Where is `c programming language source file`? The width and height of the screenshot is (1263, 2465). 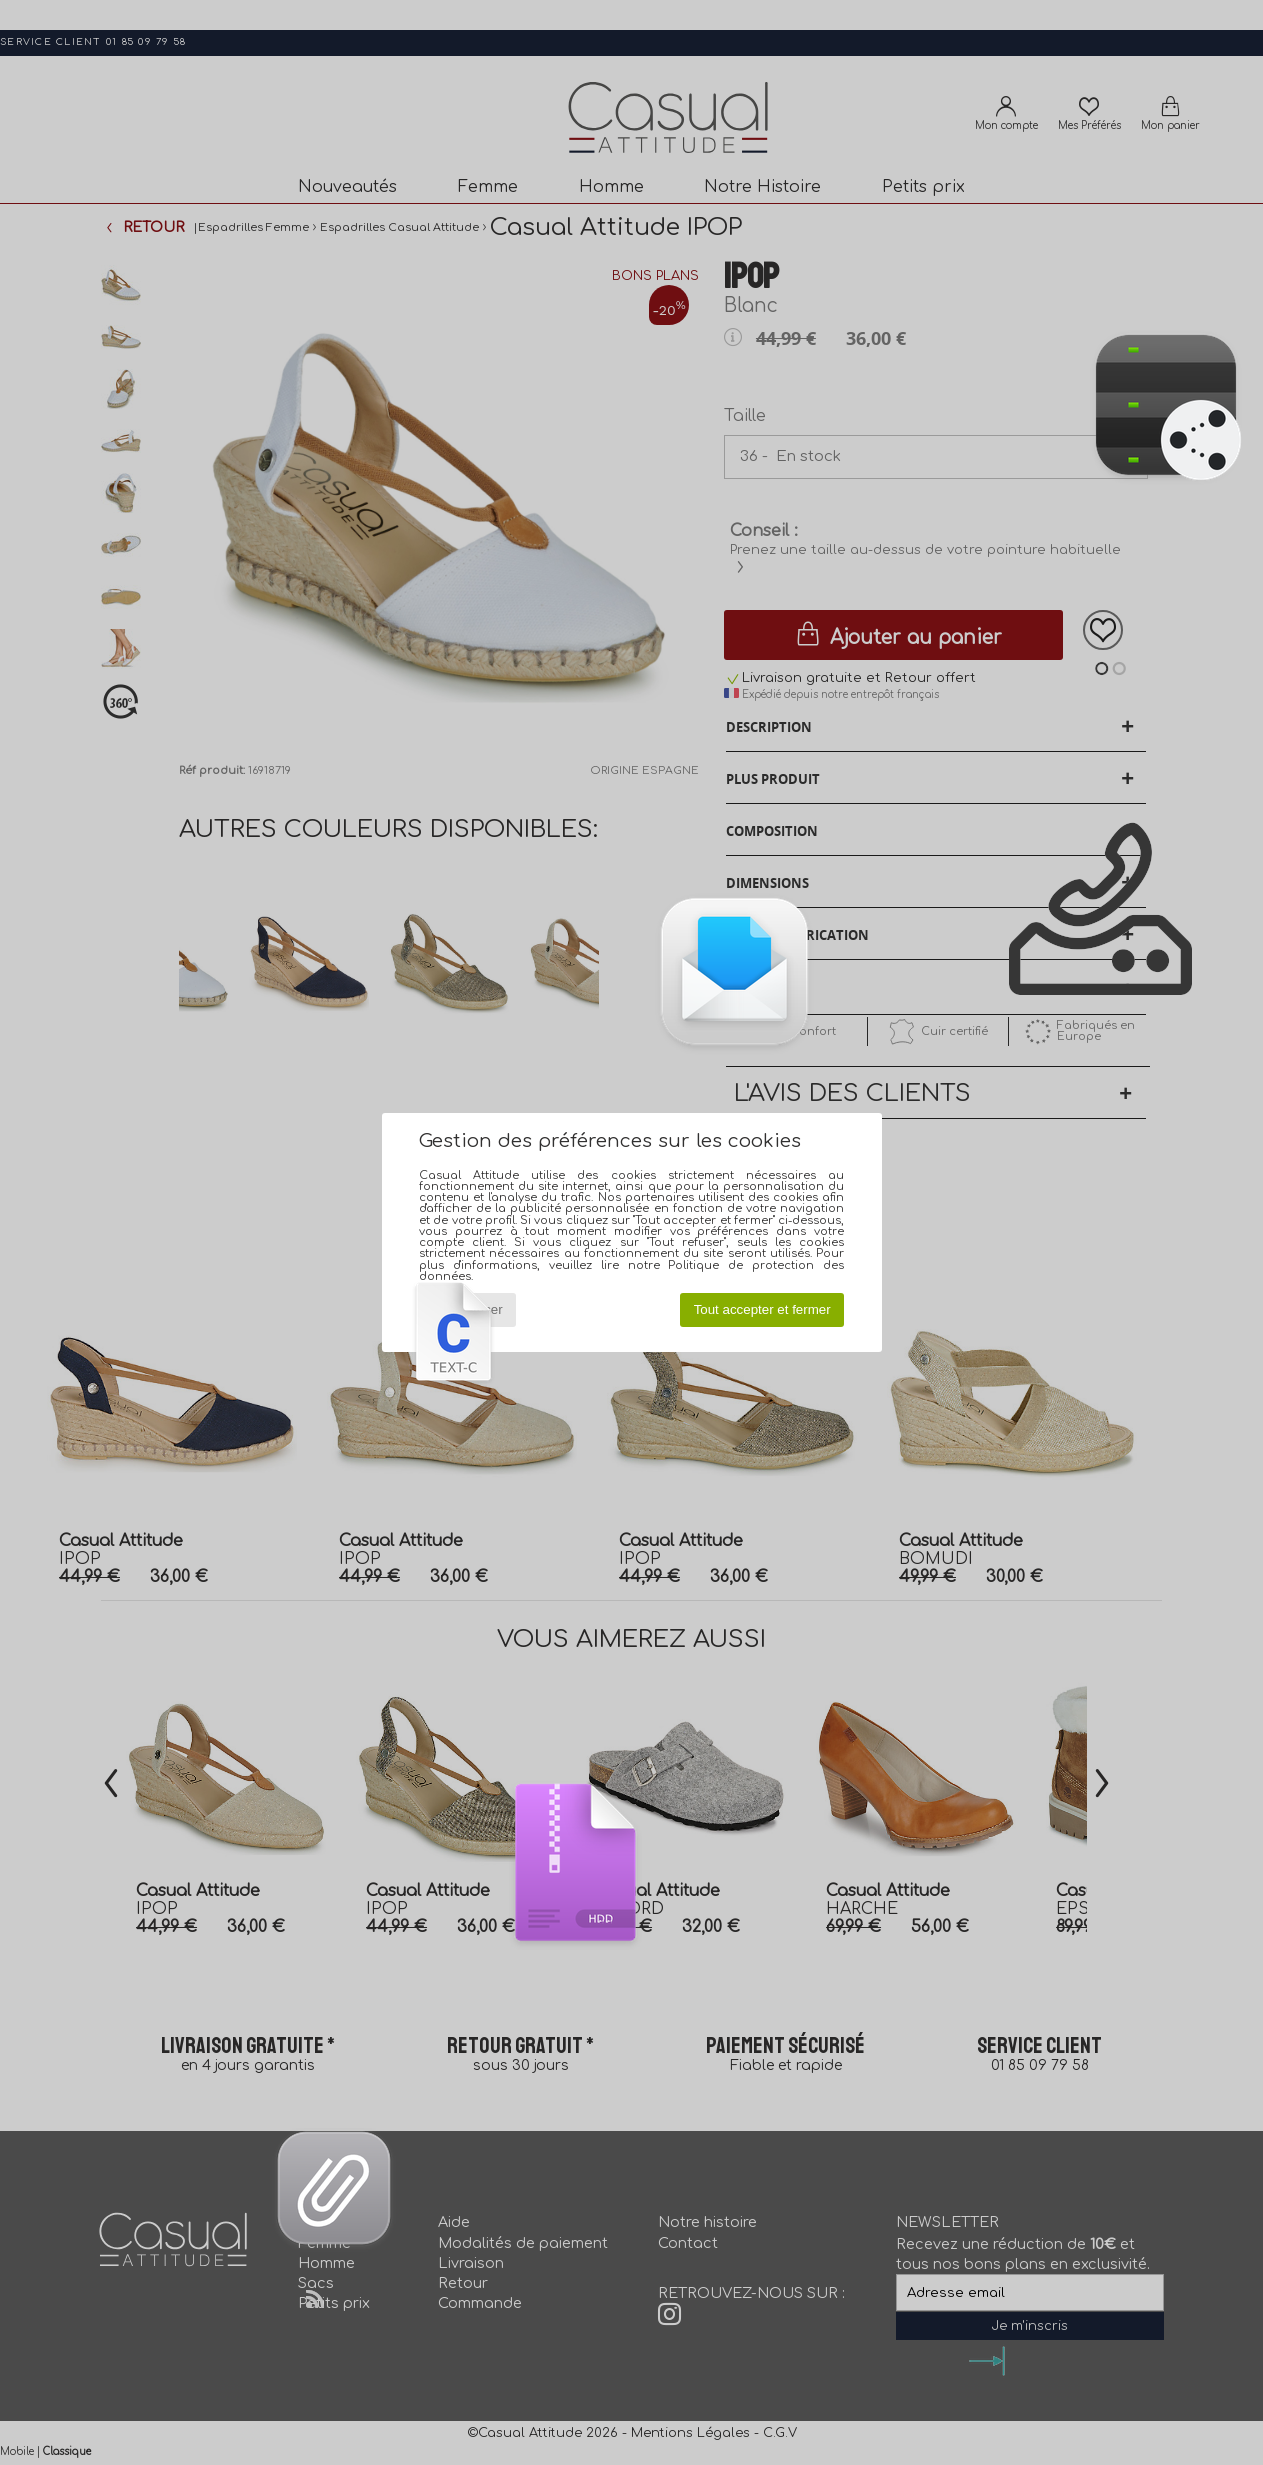 c programming language source file is located at coordinates (453, 1333).